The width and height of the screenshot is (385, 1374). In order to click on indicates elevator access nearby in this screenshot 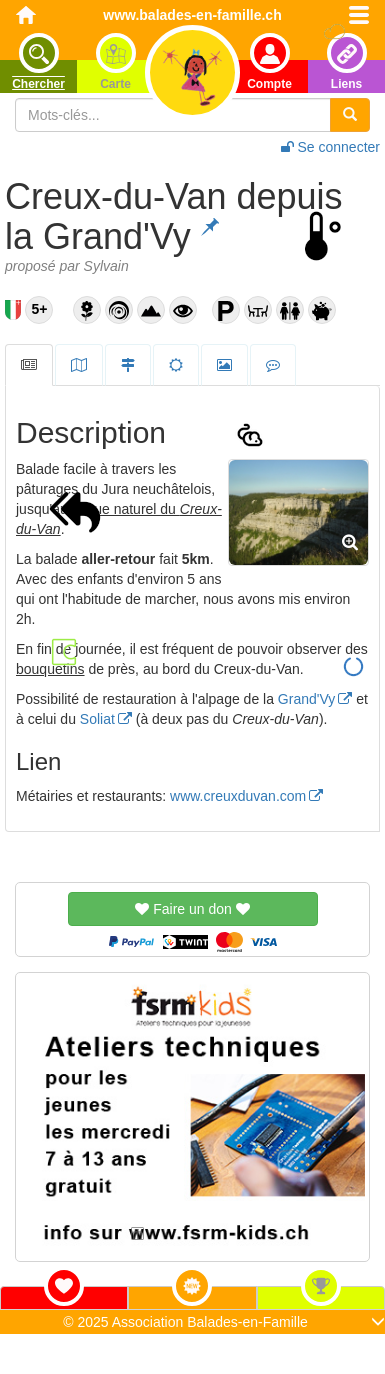, I will do `click(137, 1233)`.